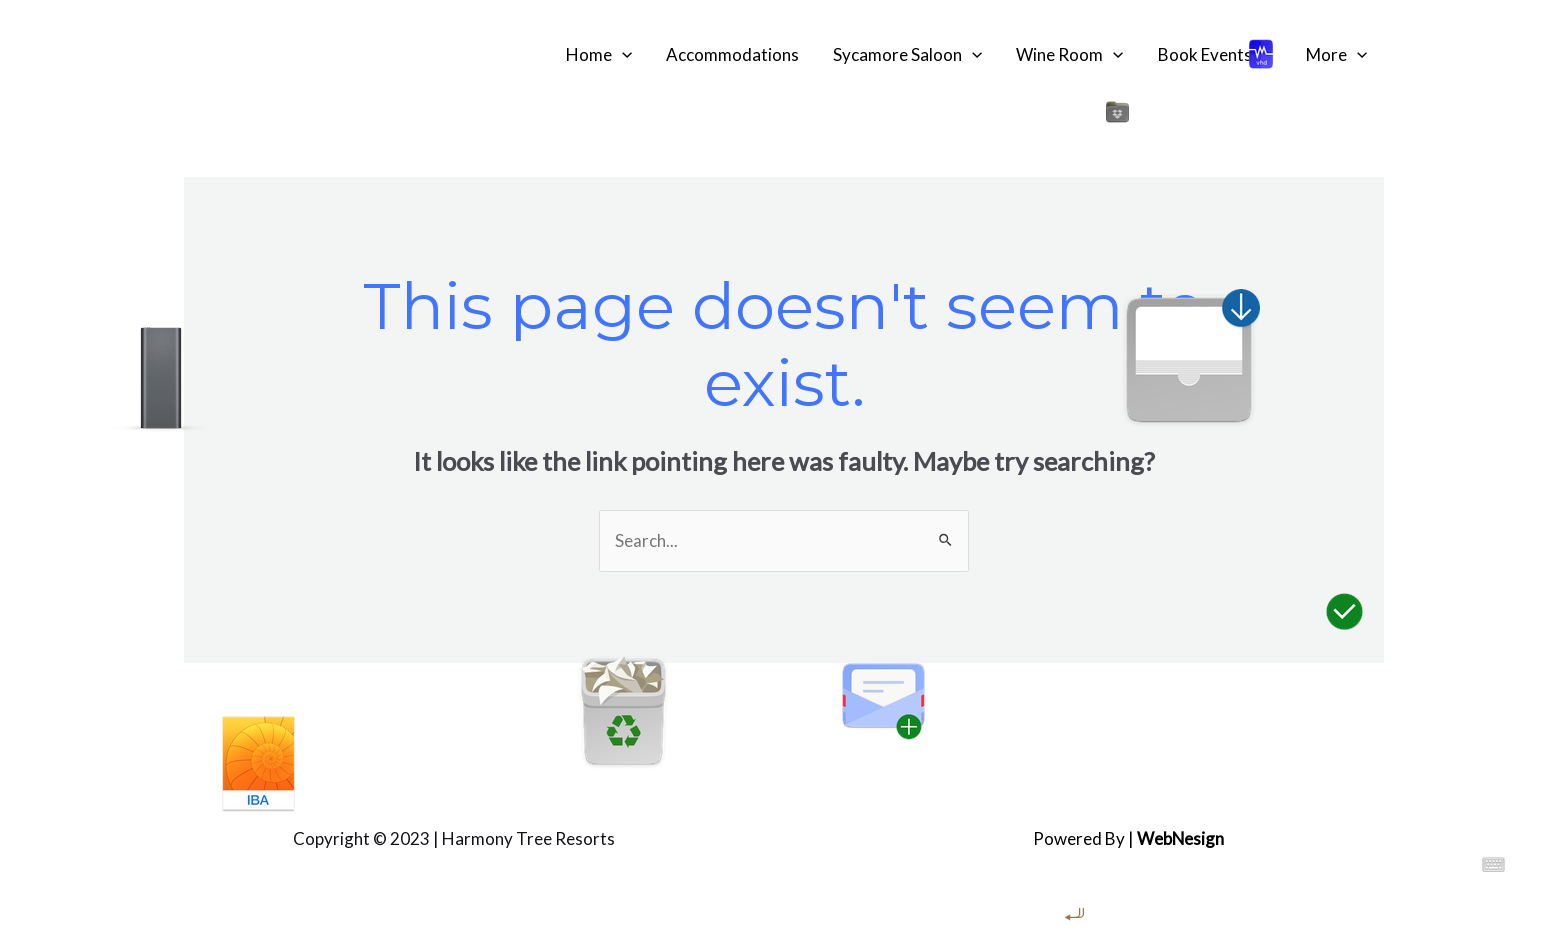 This screenshot has width=1568, height=949. I want to click on compose a new email message, so click(883, 695).